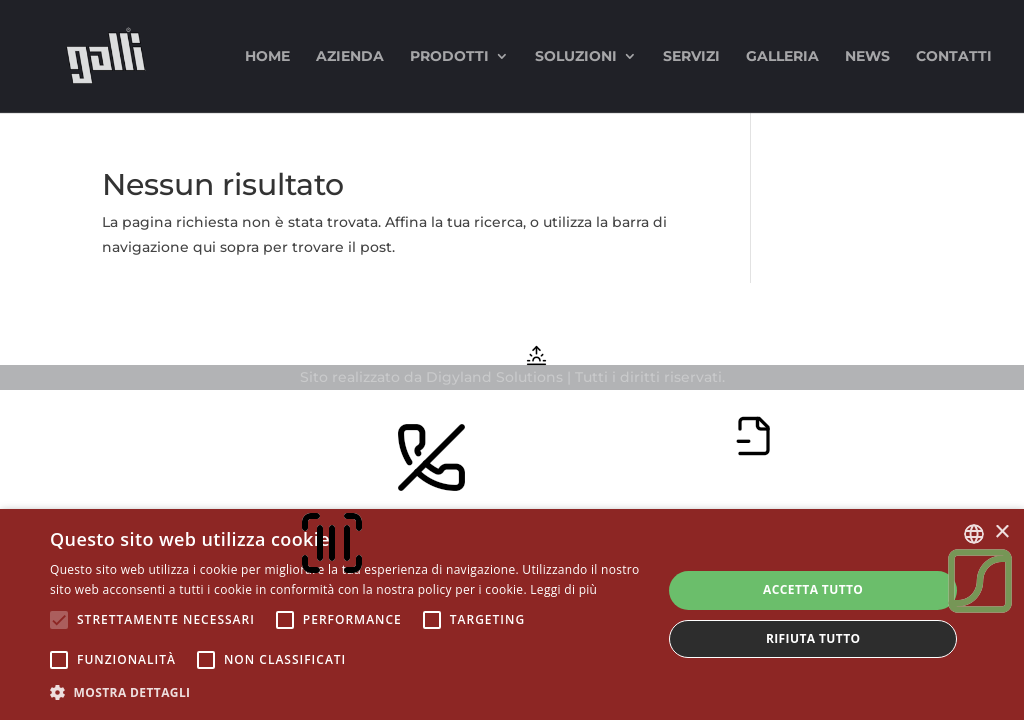 The width and height of the screenshot is (1024, 720). What do you see at coordinates (332, 543) in the screenshot?
I see `scan a barcode` at bounding box center [332, 543].